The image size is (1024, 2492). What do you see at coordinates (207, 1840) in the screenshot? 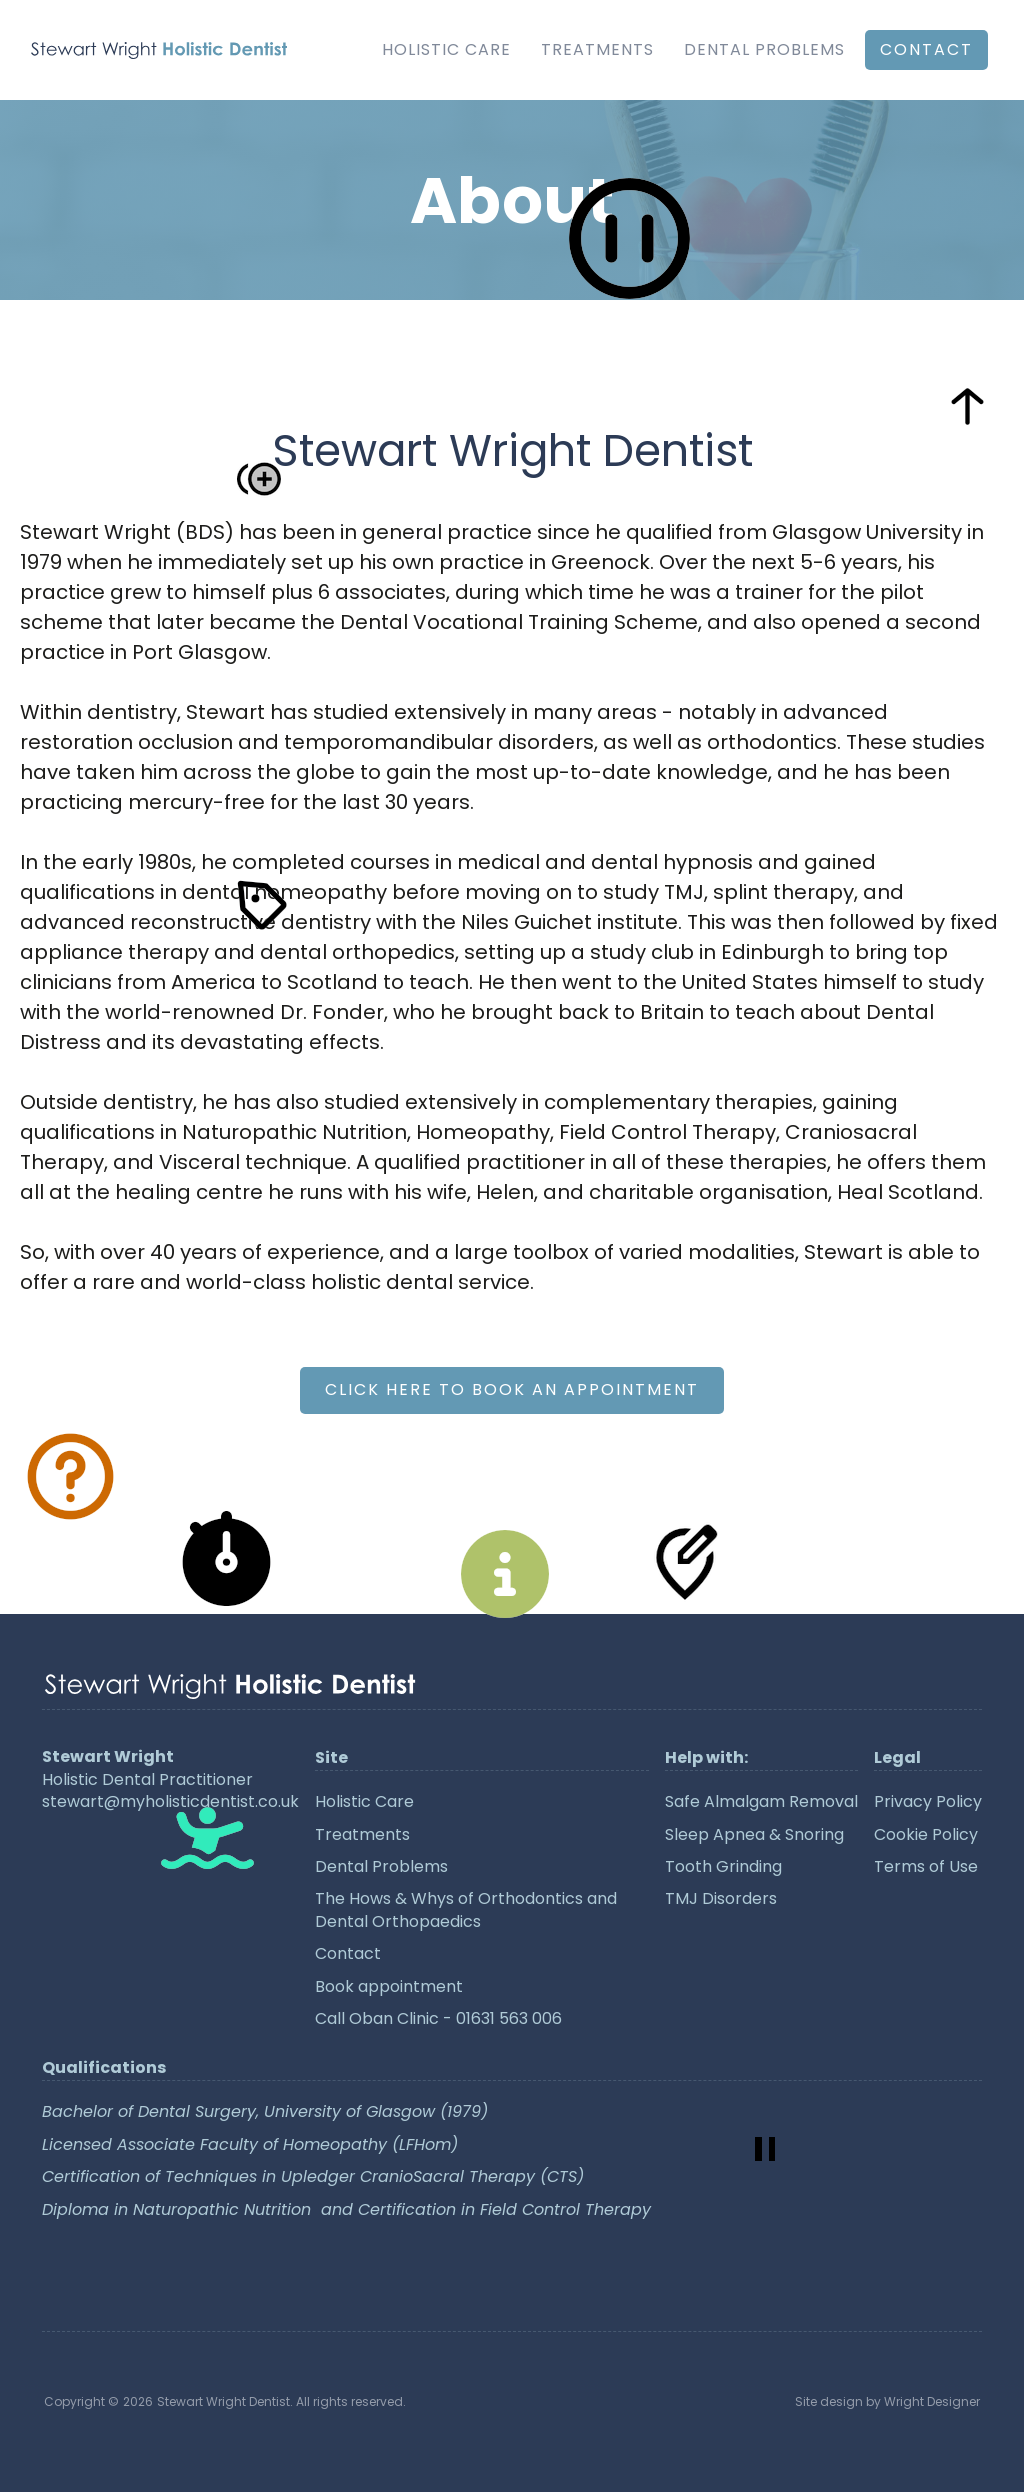
I see `indicates water safety or drowning hazard warning` at bounding box center [207, 1840].